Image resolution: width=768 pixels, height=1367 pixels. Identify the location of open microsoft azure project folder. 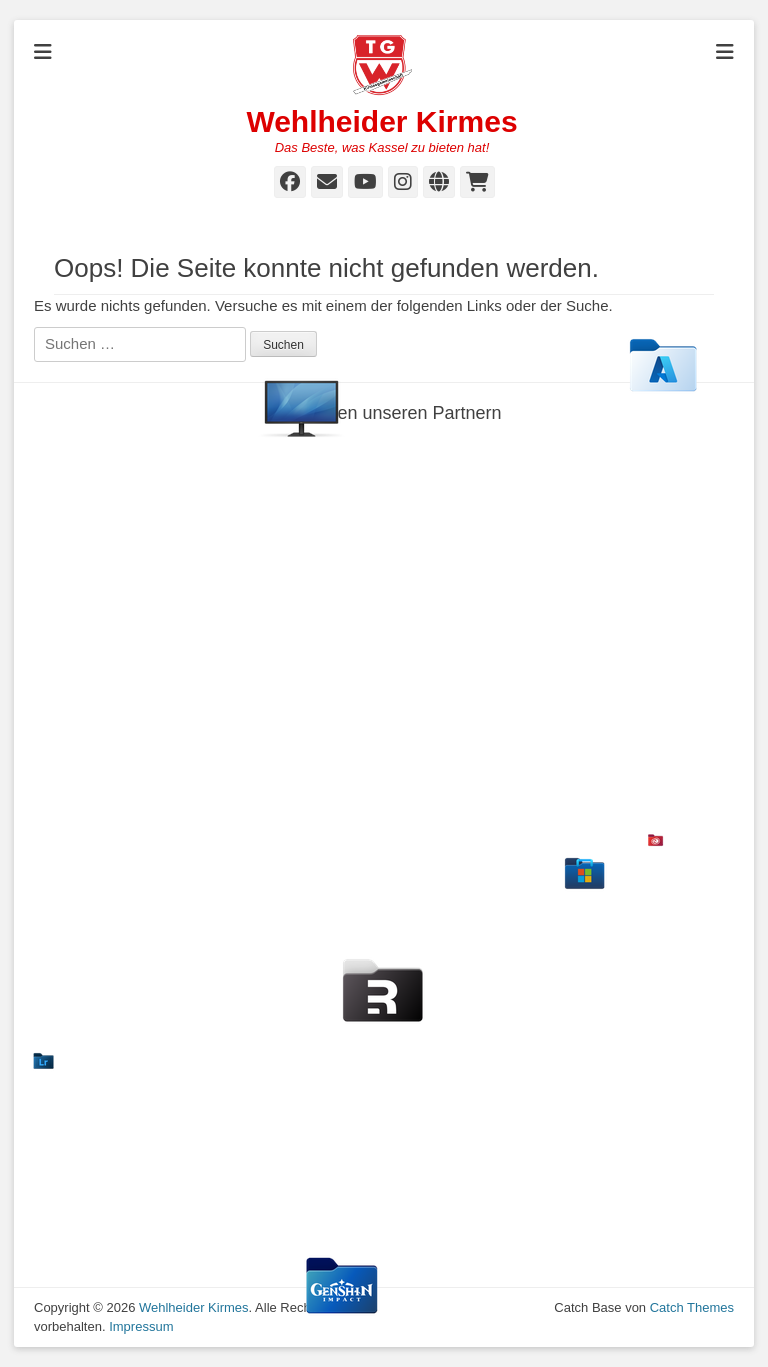
(663, 367).